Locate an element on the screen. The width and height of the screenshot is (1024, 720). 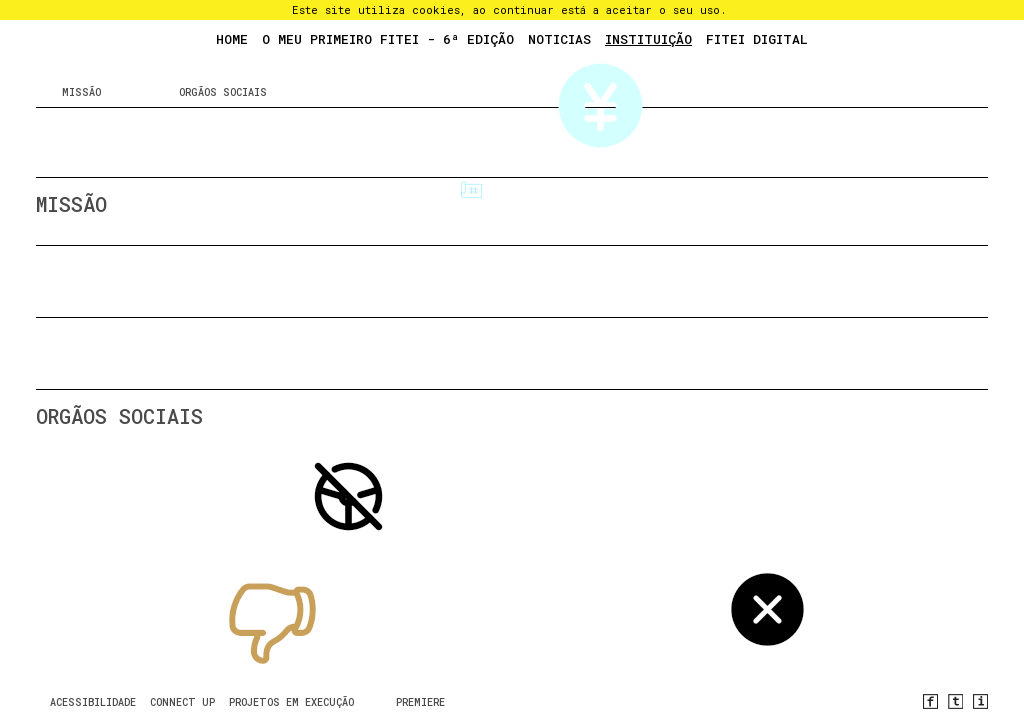
disable steering or driving controls is located at coordinates (348, 496).